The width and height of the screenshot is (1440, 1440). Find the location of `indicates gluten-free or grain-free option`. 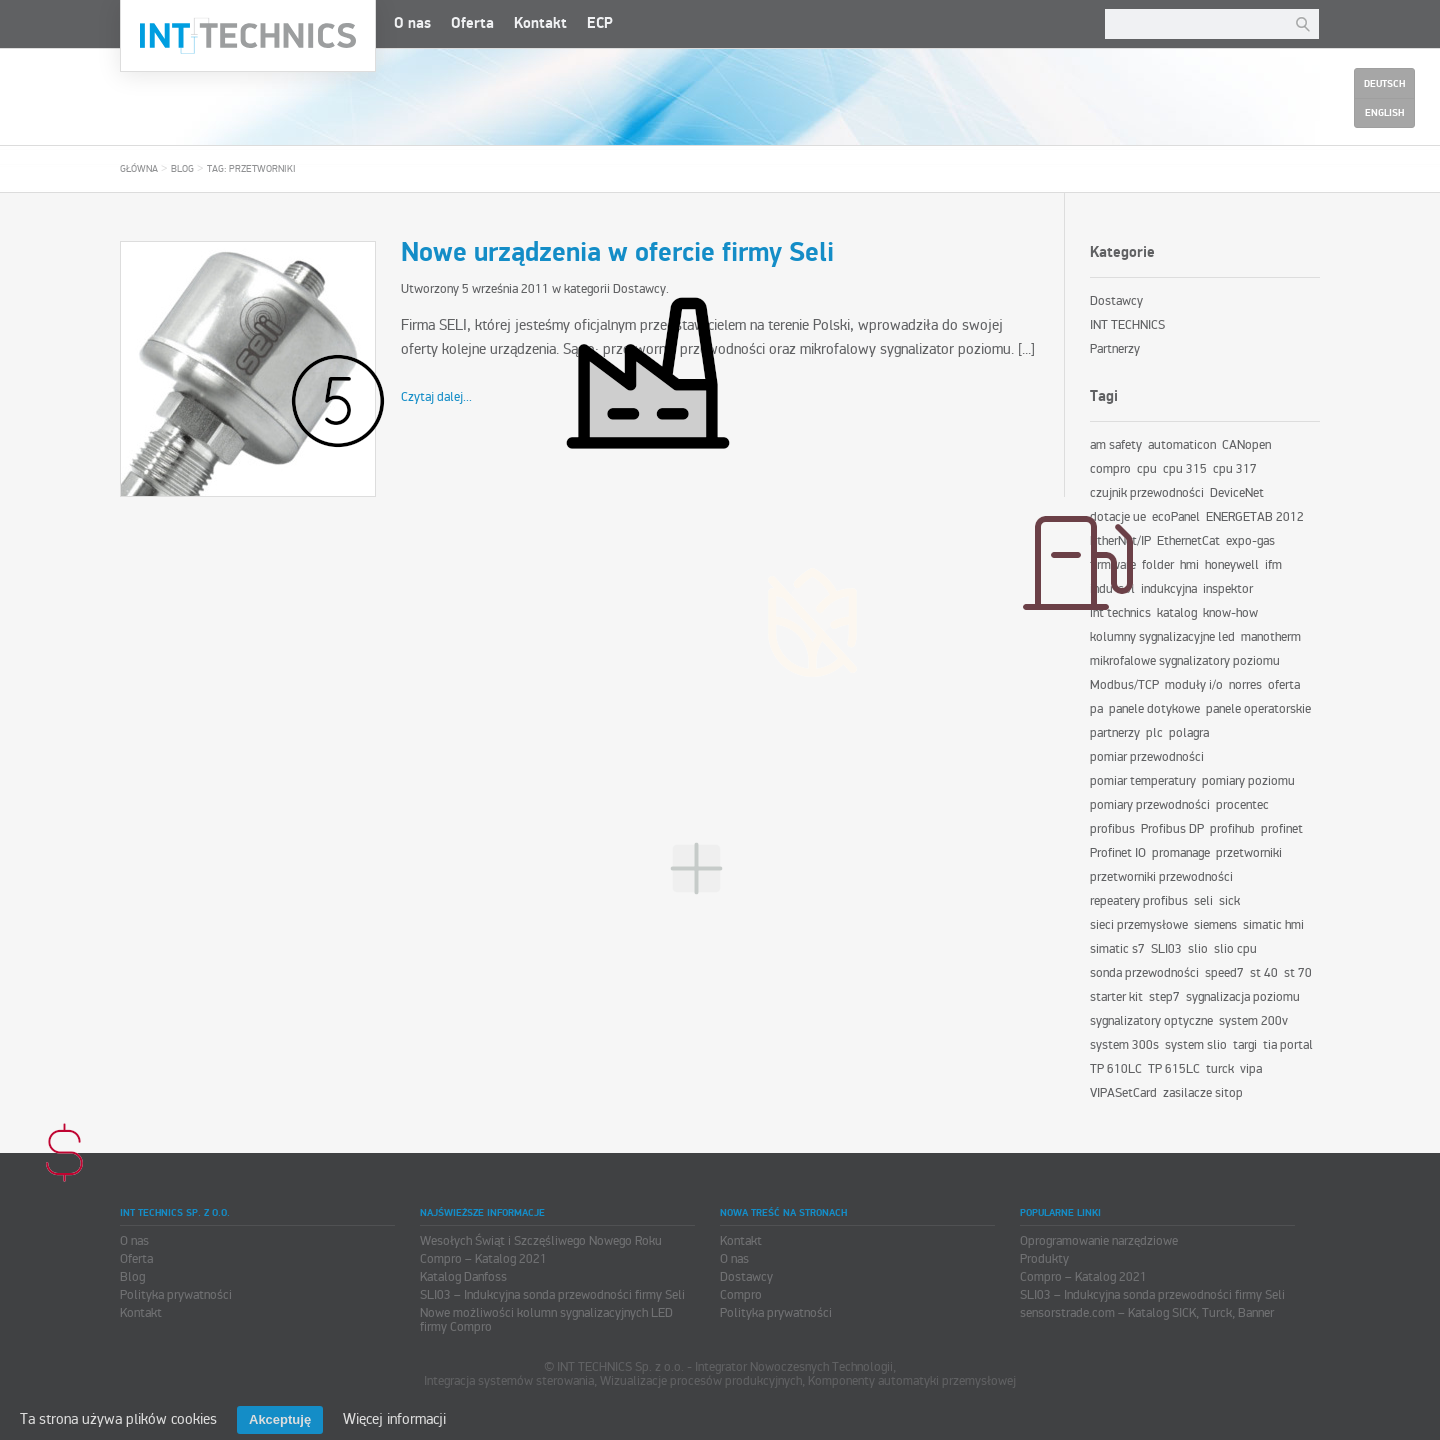

indicates gluten-free or grain-free option is located at coordinates (812, 624).